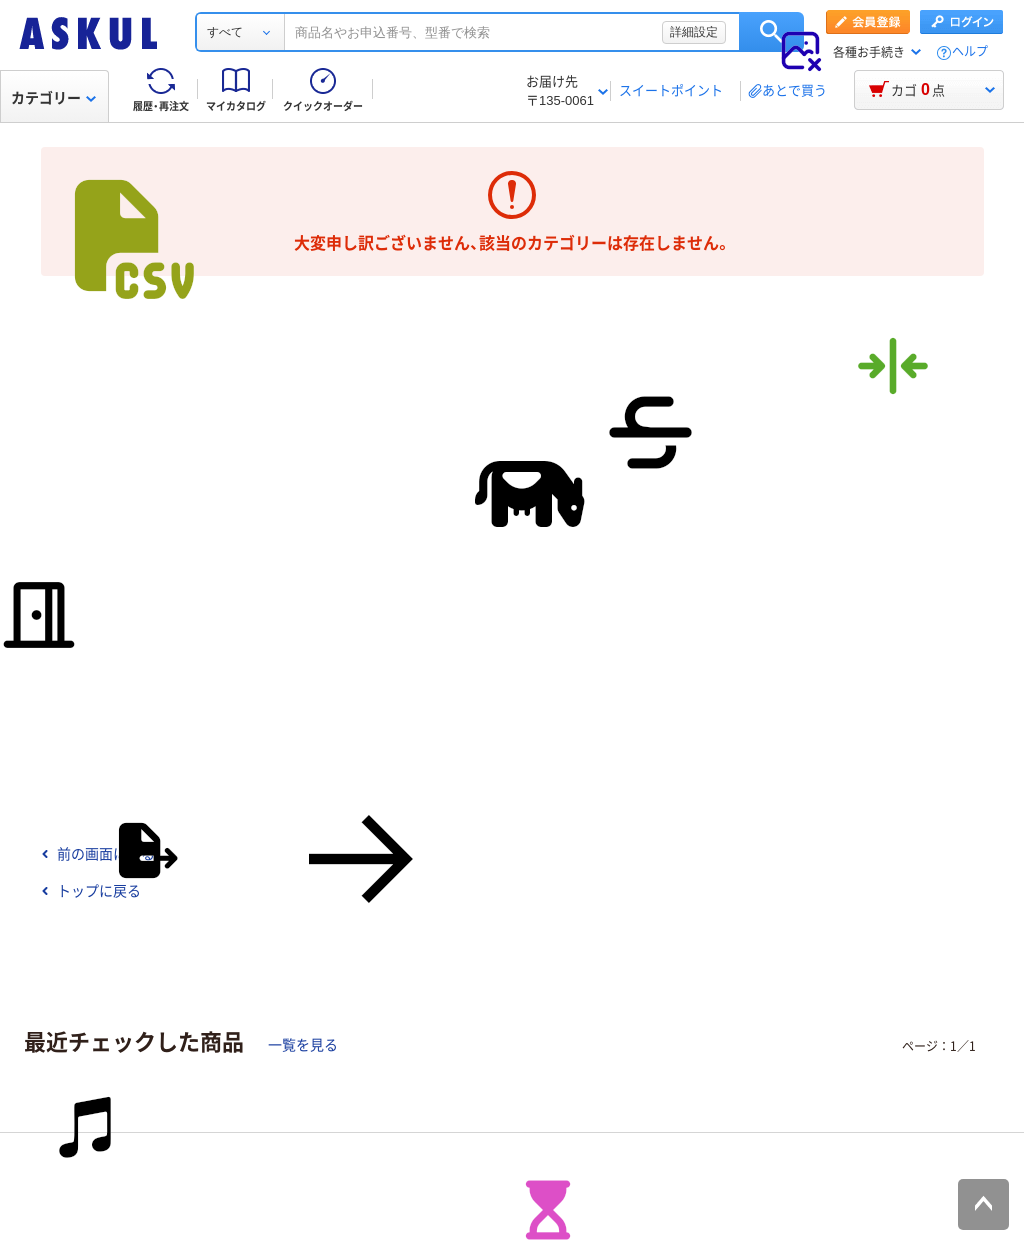 Image resolution: width=1024 pixels, height=1260 pixels. What do you see at coordinates (530, 494) in the screenshot?
I see `indicates dairy or farm-related content` at bounding box center [530, 494].